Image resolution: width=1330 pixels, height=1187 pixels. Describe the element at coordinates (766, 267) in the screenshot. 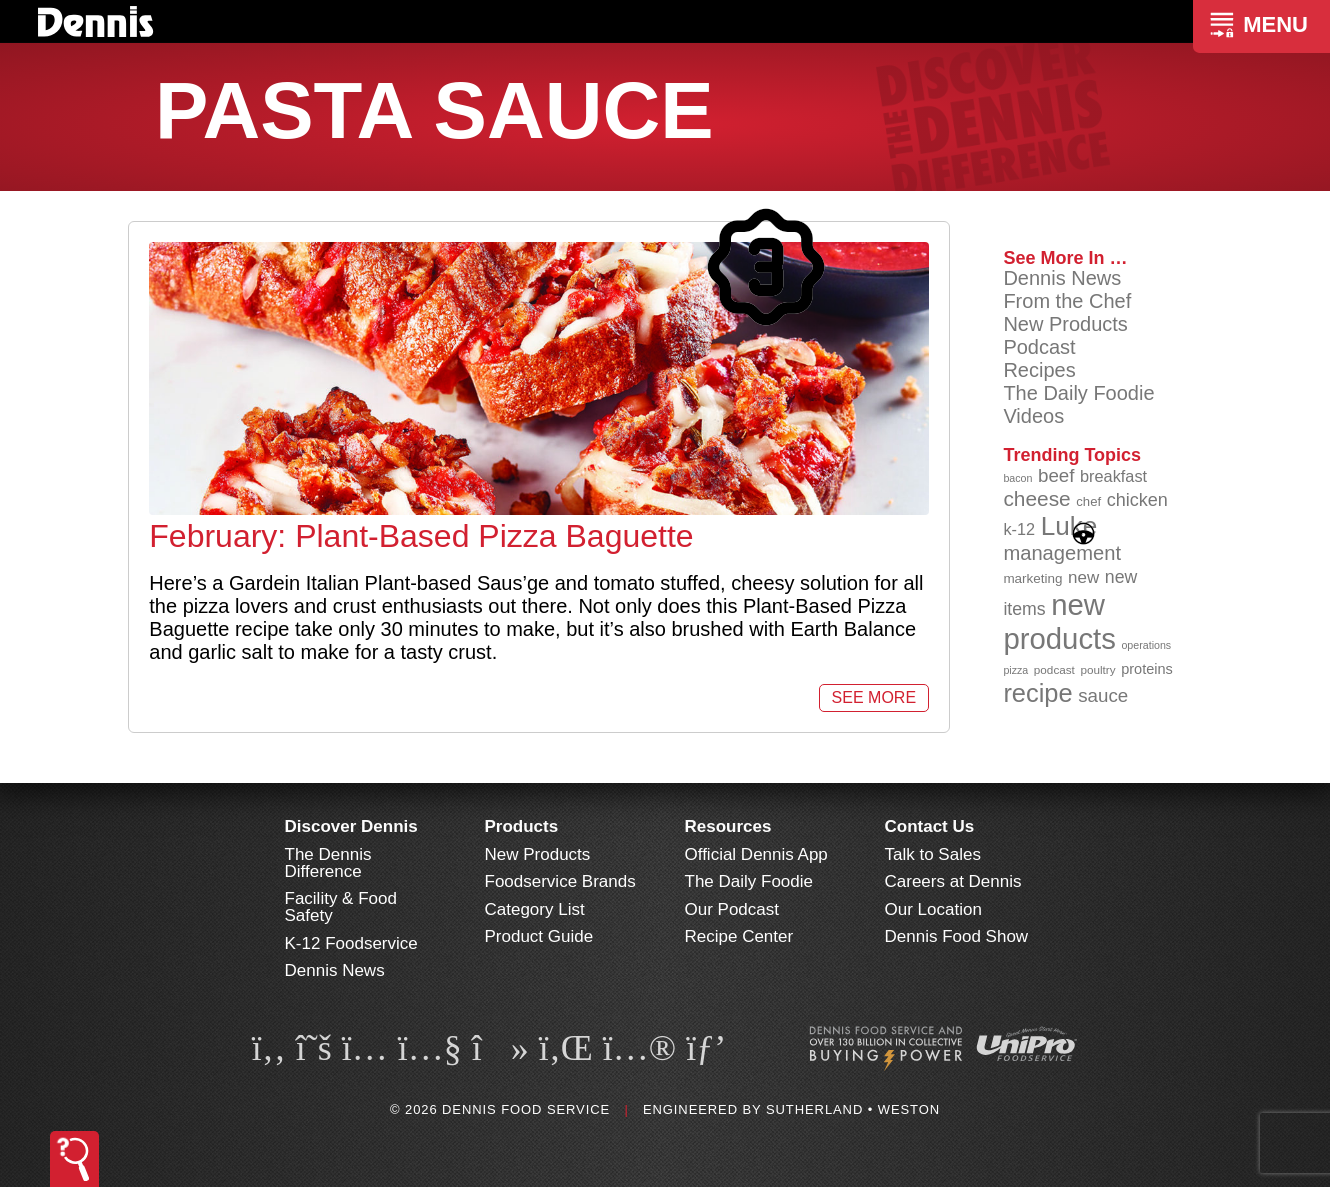

I see `indicates third place or bronze ranking` at that location.